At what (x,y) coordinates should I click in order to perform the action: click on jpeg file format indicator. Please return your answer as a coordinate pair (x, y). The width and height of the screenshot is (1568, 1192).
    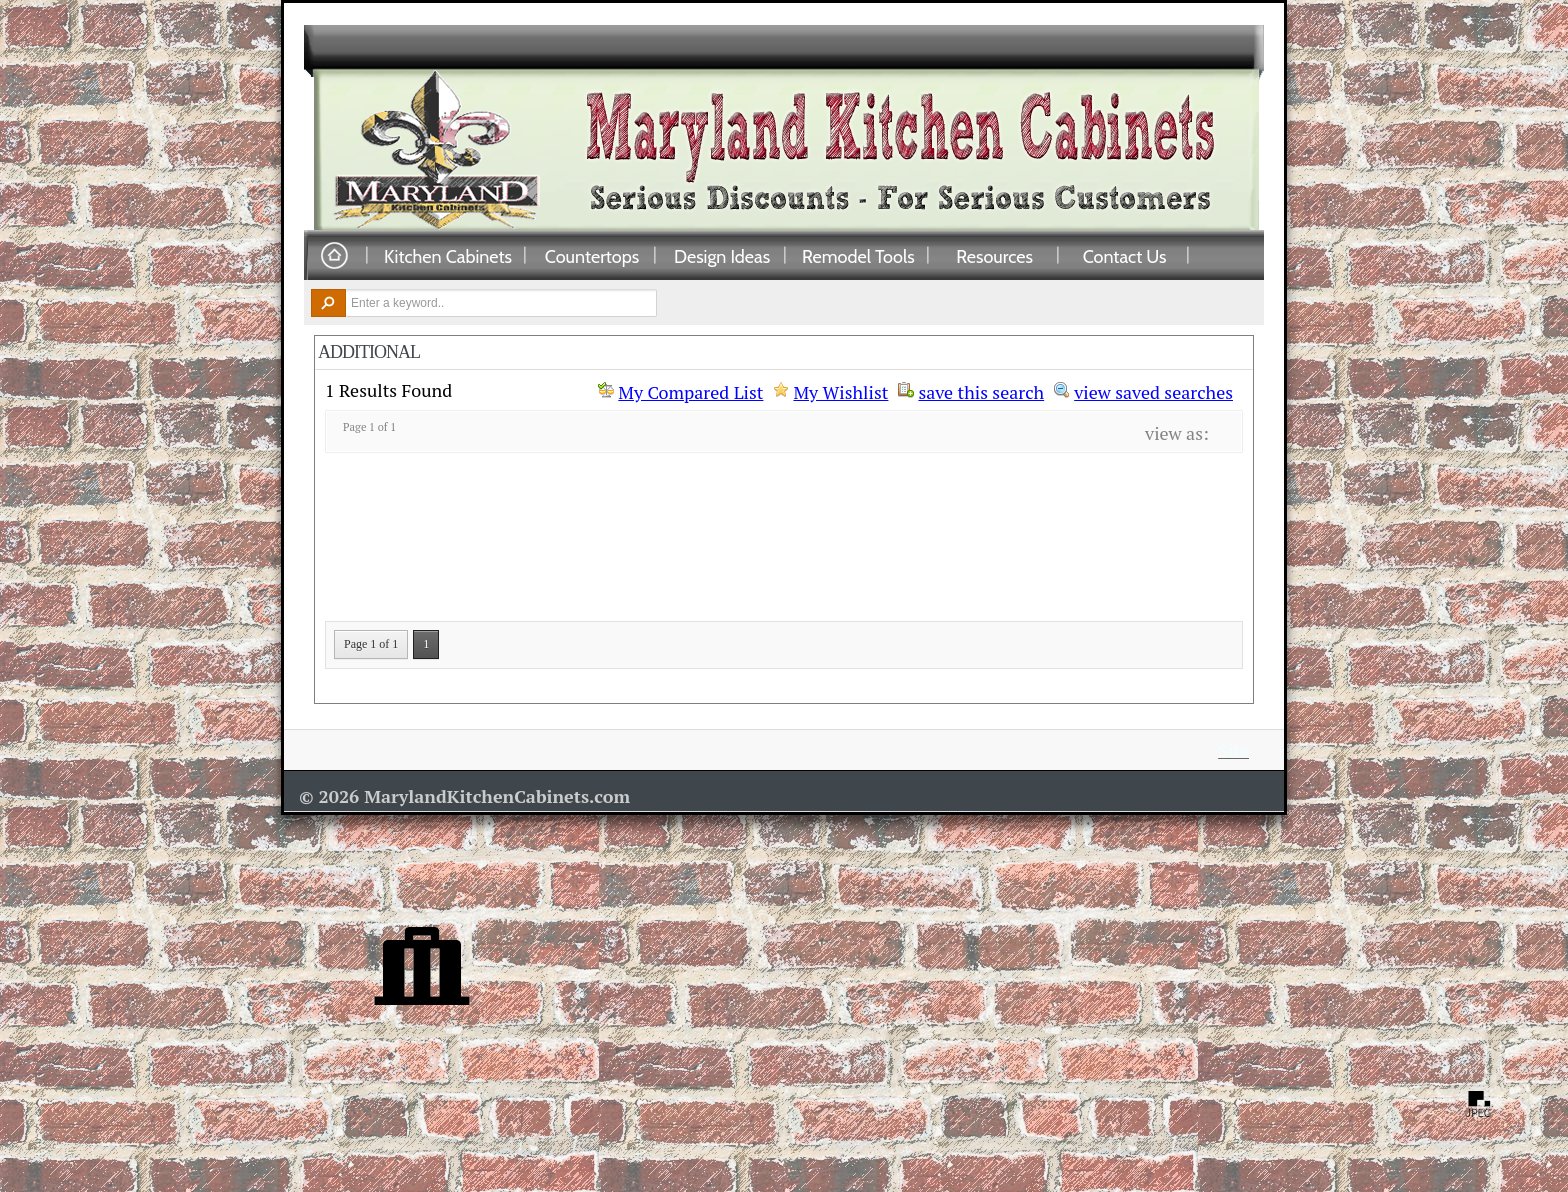
    Looking at the image, I should click on (1478, 1104).